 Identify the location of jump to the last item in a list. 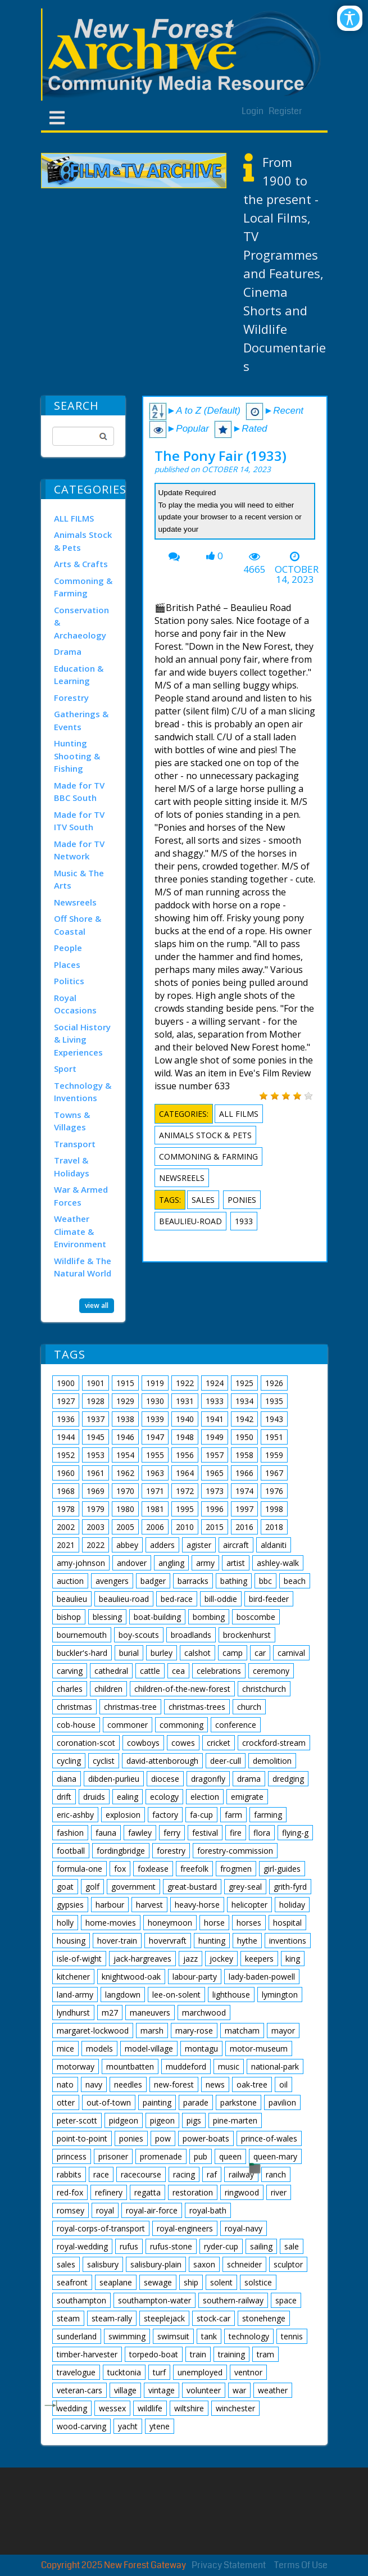
(51, 2405).